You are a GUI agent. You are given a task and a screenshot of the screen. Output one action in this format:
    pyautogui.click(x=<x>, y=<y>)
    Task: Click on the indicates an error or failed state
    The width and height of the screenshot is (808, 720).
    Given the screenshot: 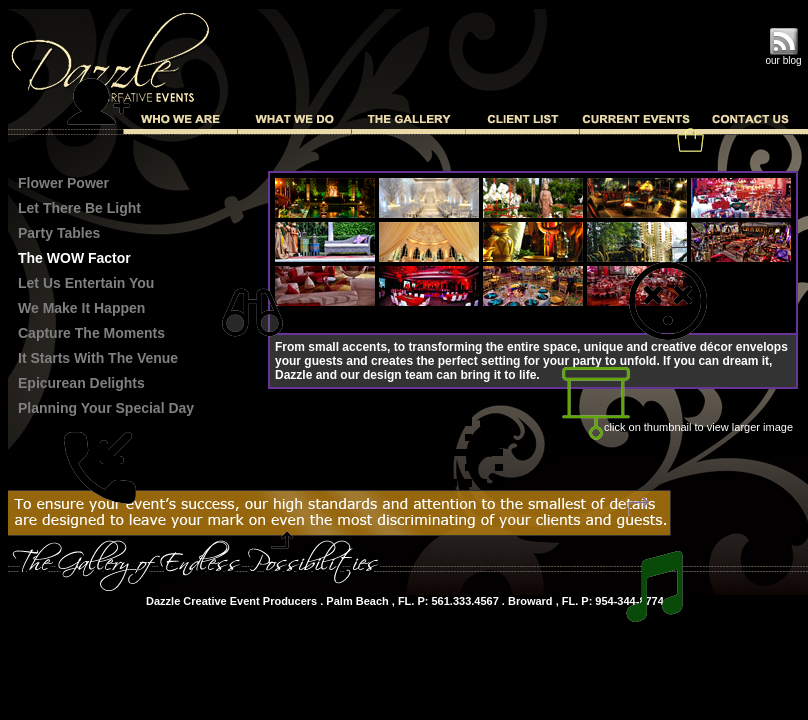 What is the action you would take?
    pyautogui.click(x=668, y=301)
    